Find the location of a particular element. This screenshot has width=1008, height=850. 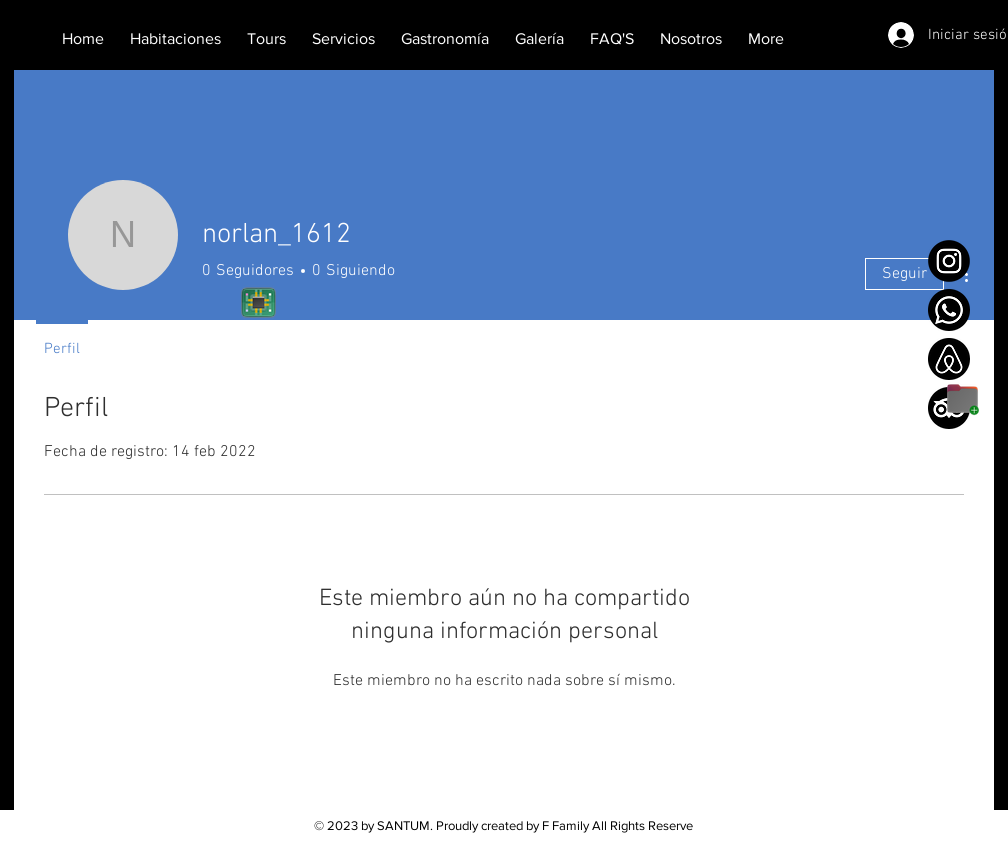

create a new folder is located at coordinates (962, 398).